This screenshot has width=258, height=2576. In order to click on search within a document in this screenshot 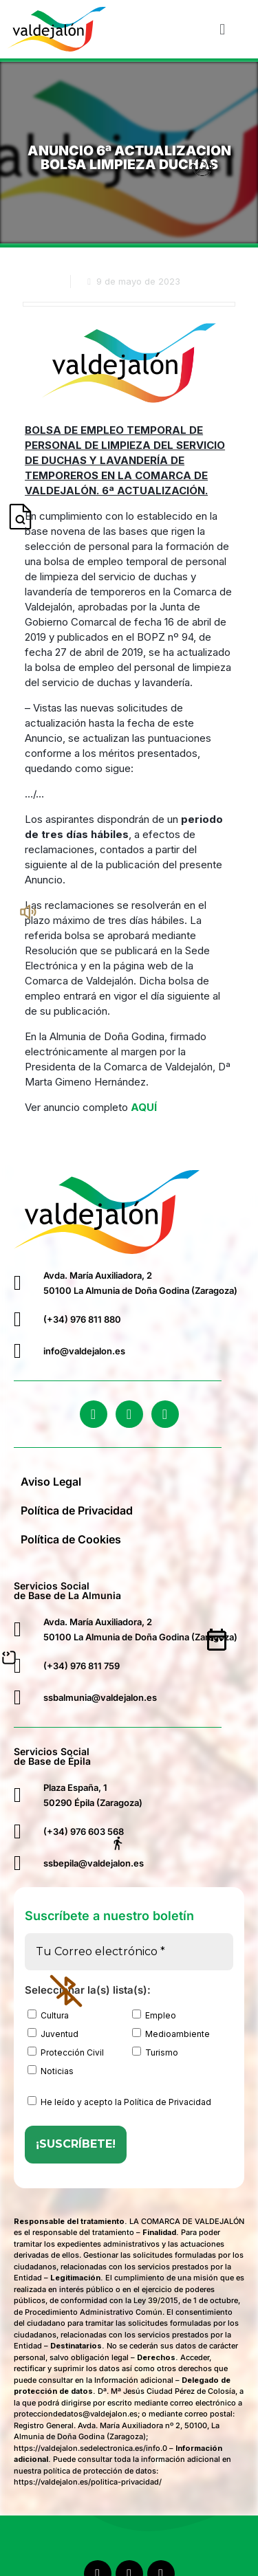, I will do `click(20, 516)`.